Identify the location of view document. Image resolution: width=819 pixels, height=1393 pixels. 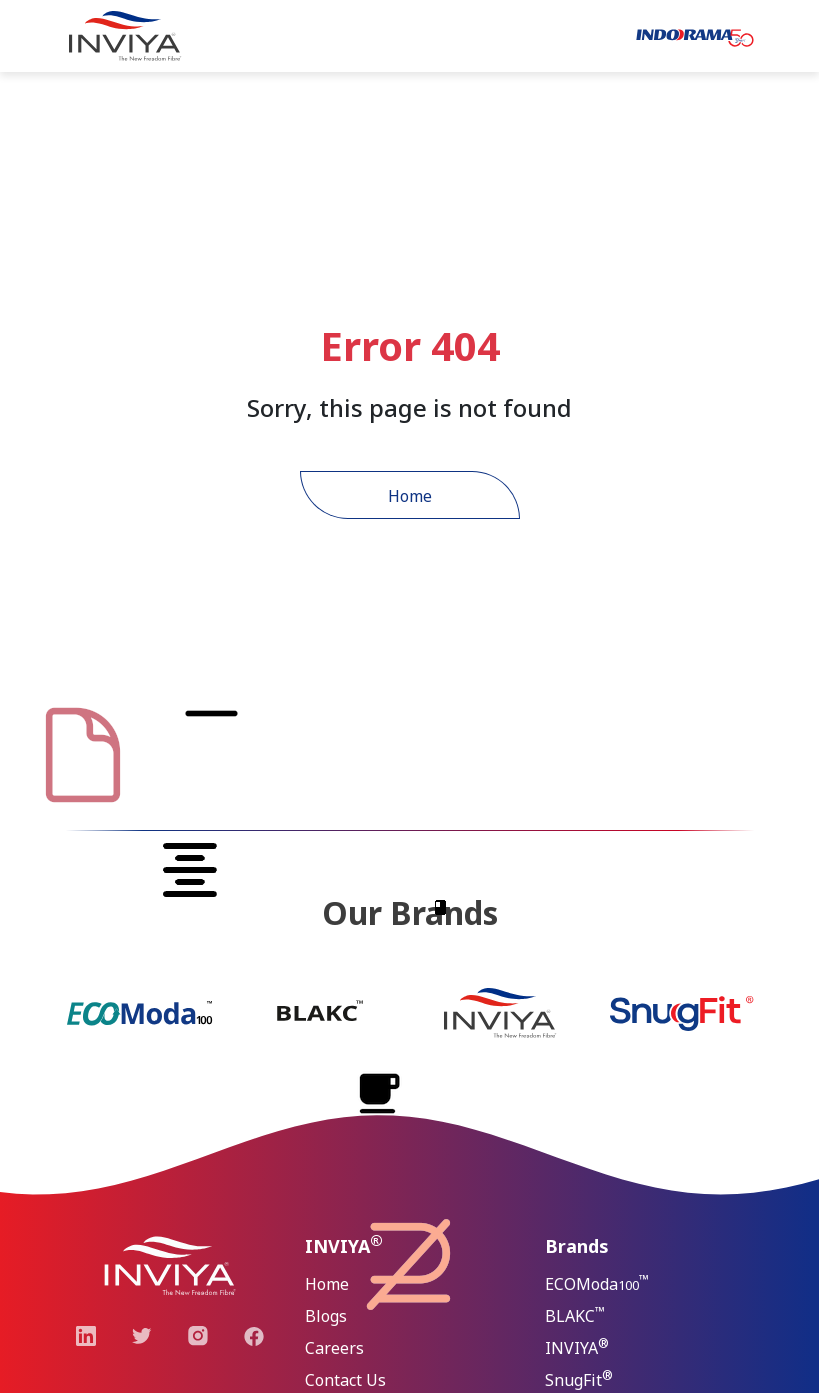
(83, 755).